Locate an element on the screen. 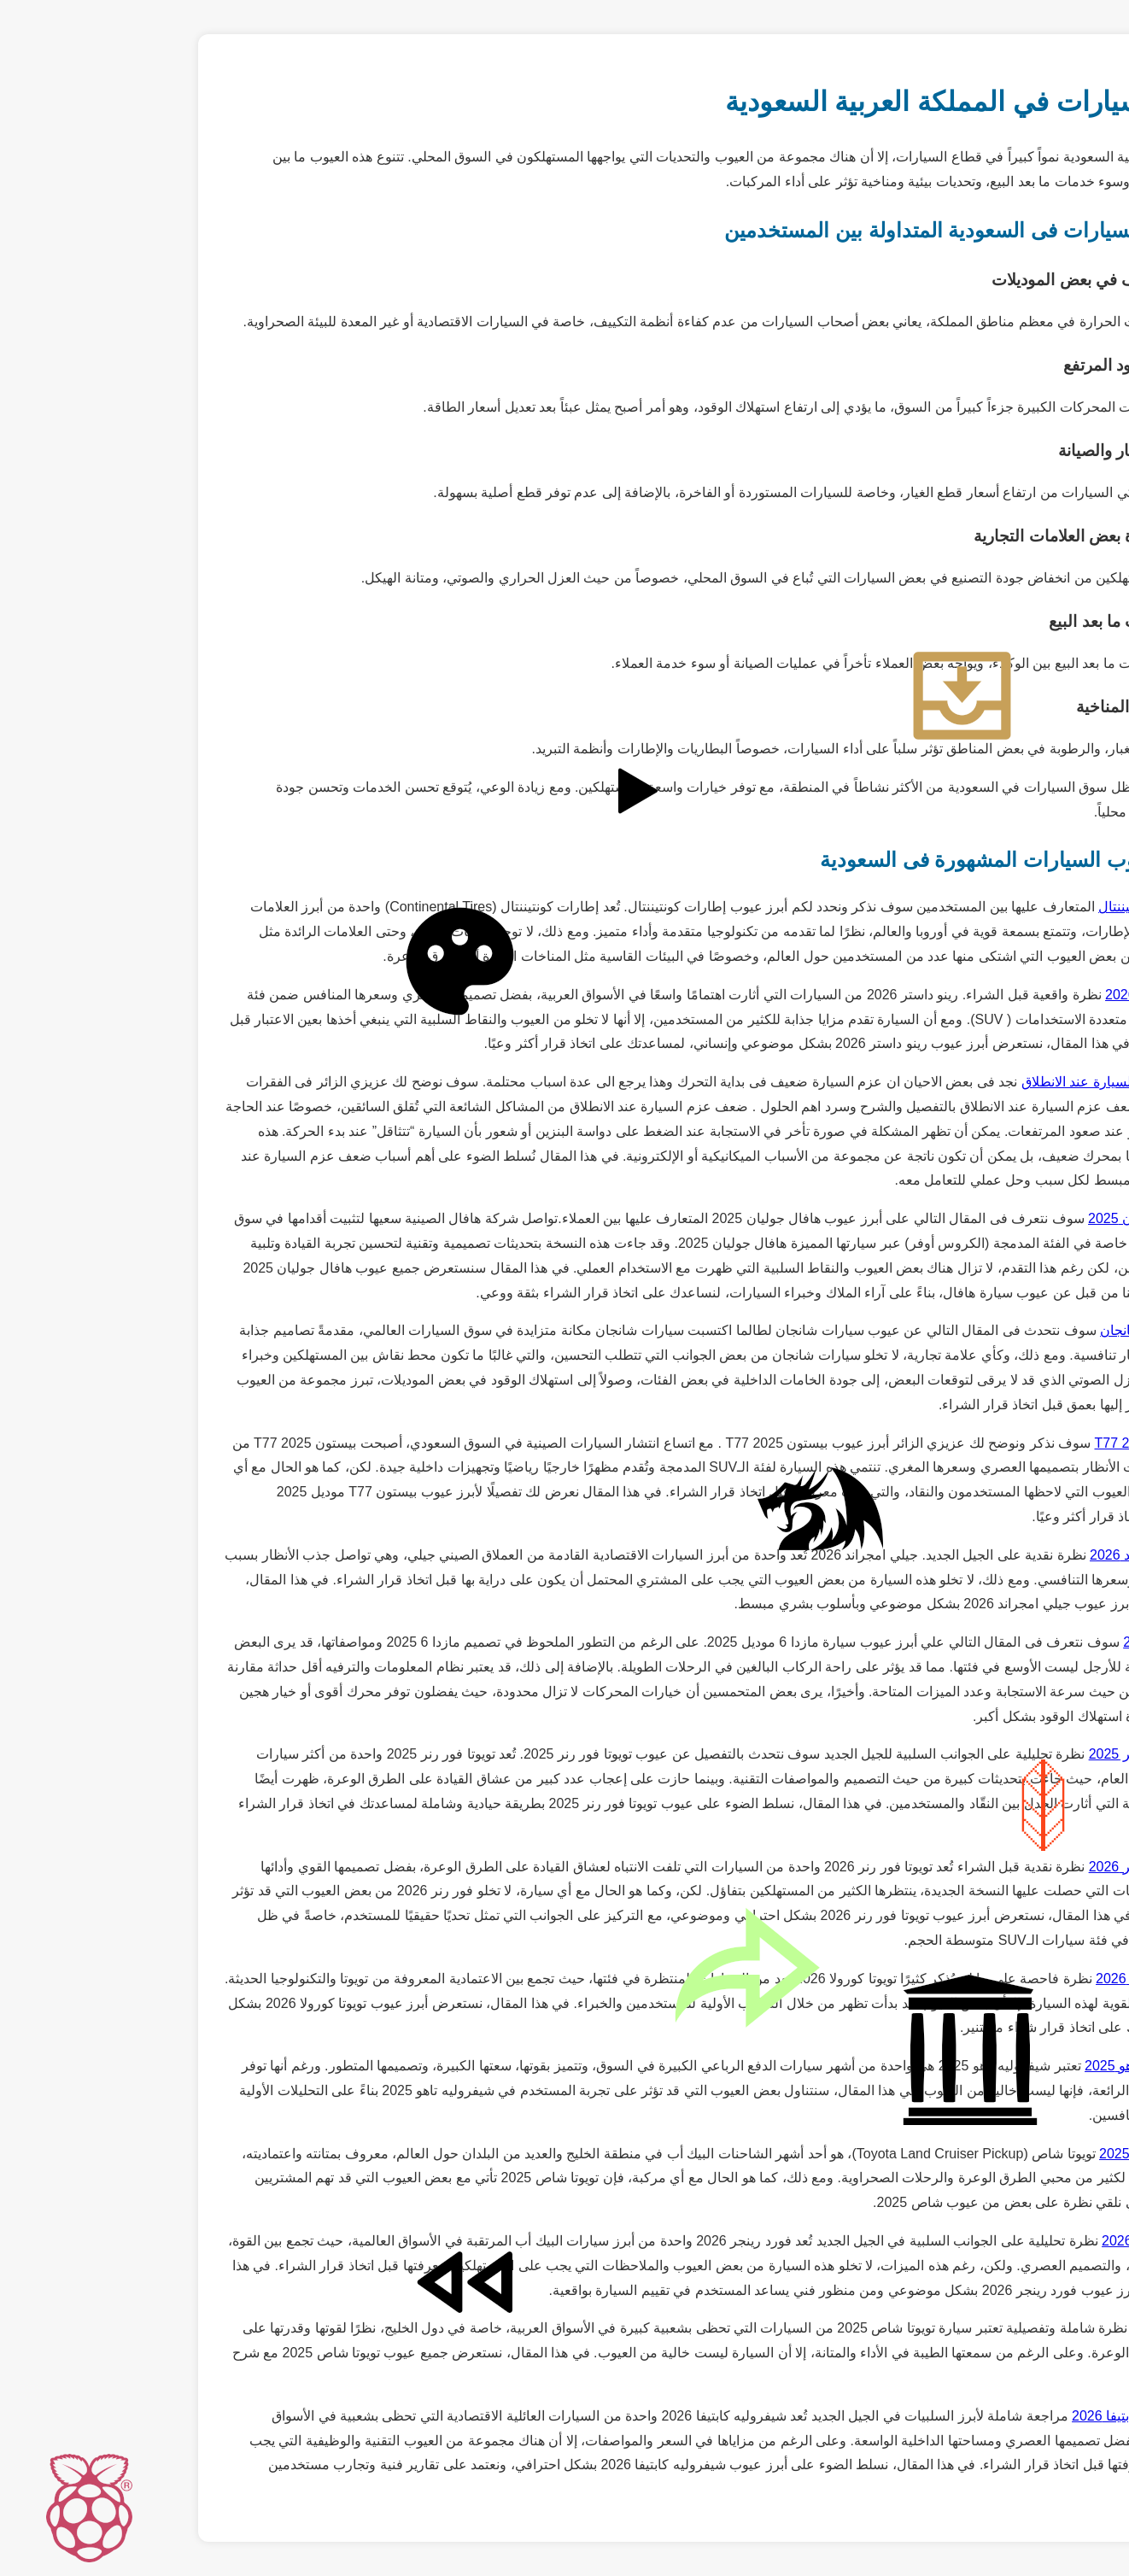 Image resolution: width=1129 pixels, height=2576 pixels. rewind or skip backward in media playback is located at coordinates (468, 2282).